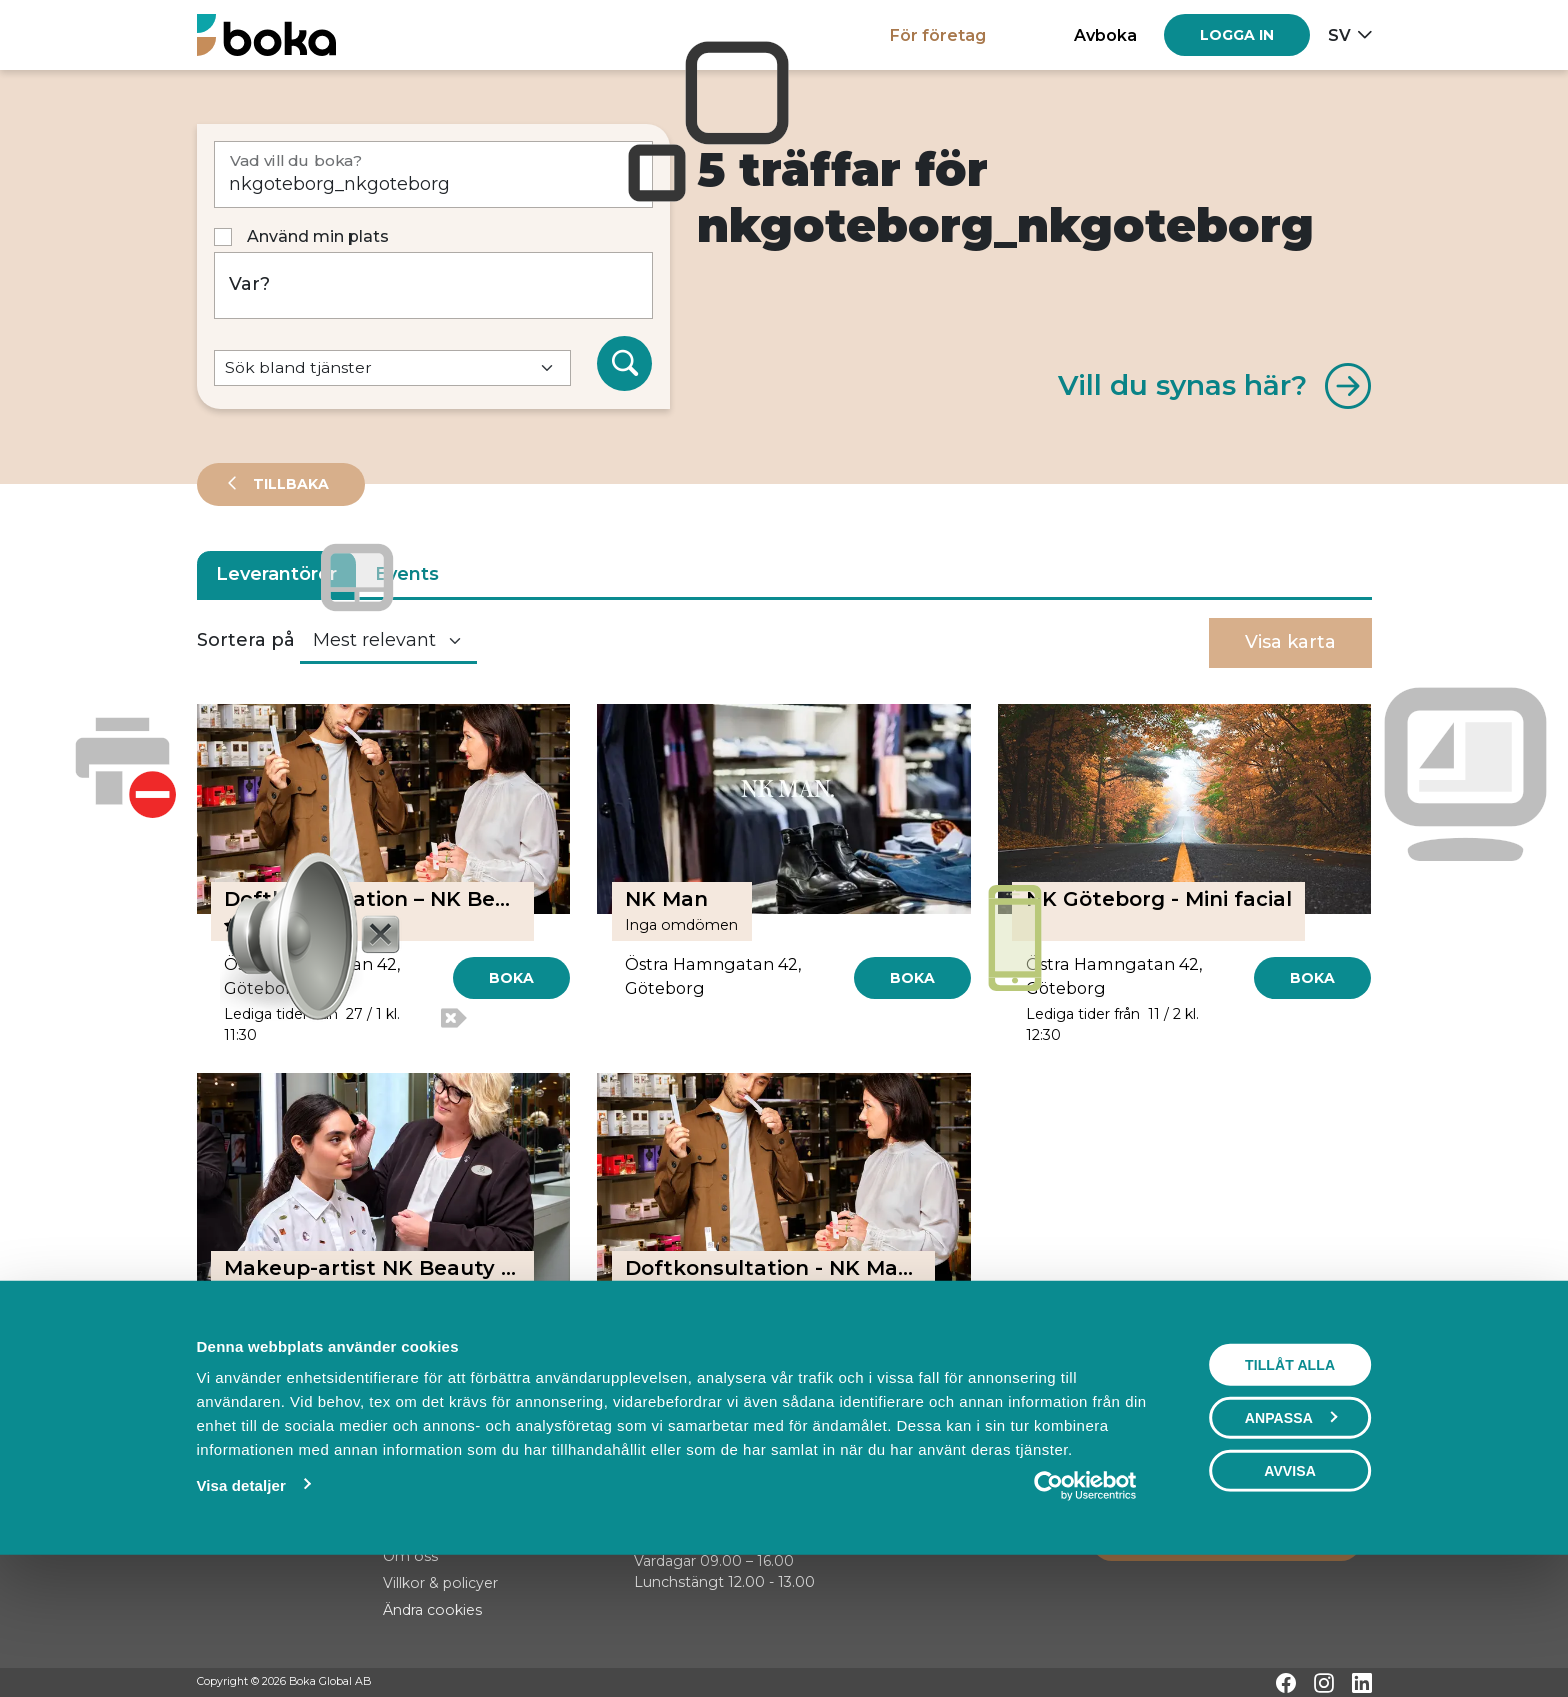 The height and width of the screenshot is (1697, 1568). What do you see at coordinates (311, 936) in the screenshot?
I see `indicates audio is muted` at bounding box center [311, 936].